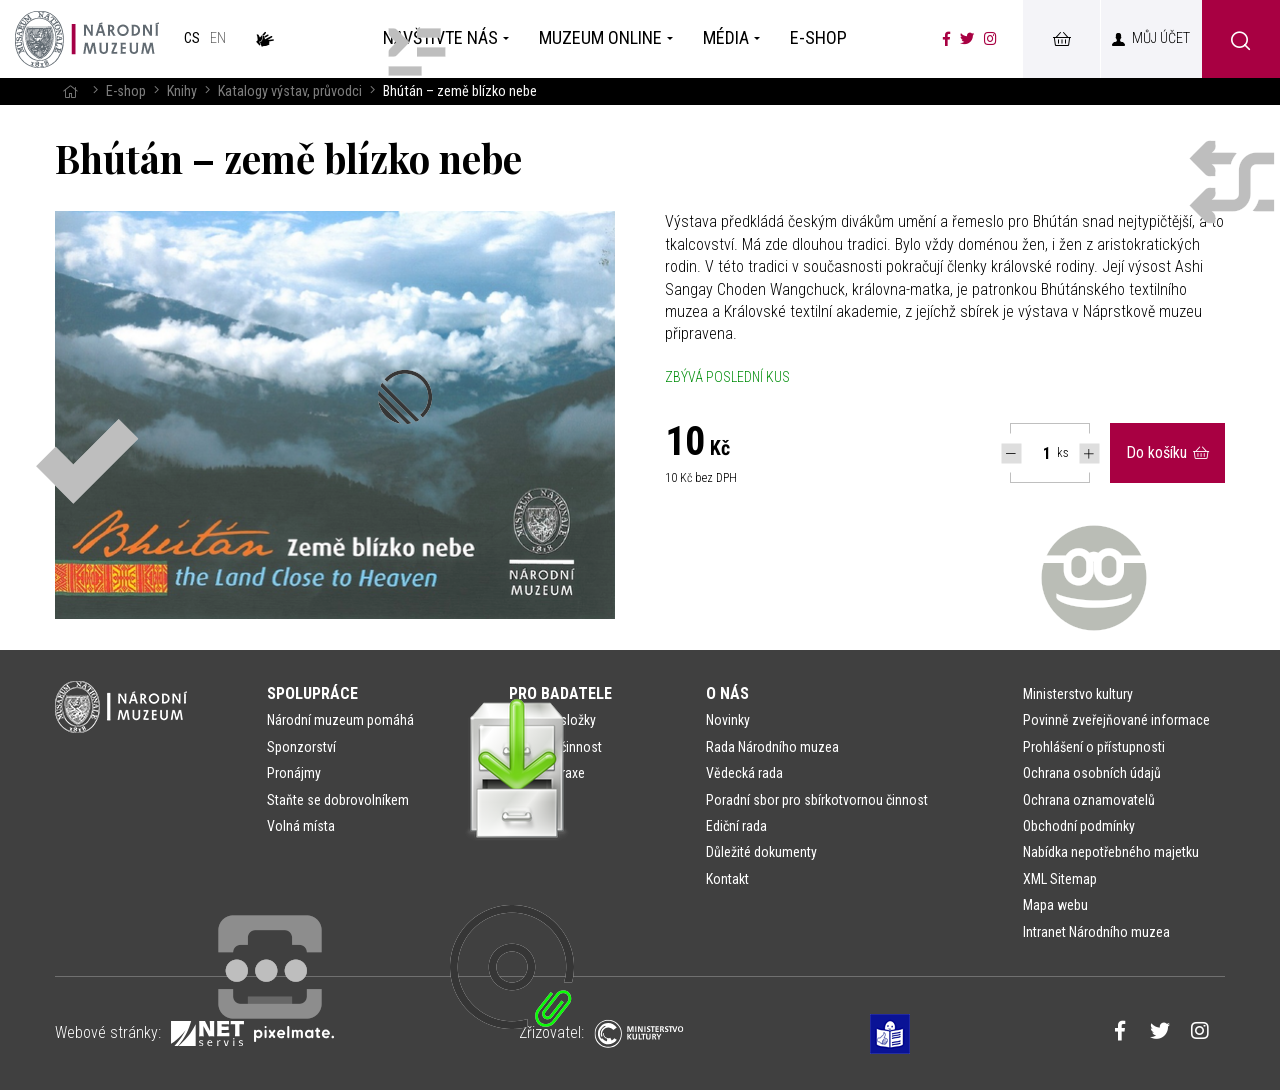  What do you see at coordinates (1094, 578) in the screenshot?
I see `indicates a nerdy or intellectual reaction` at bounding box center [1094, 578].